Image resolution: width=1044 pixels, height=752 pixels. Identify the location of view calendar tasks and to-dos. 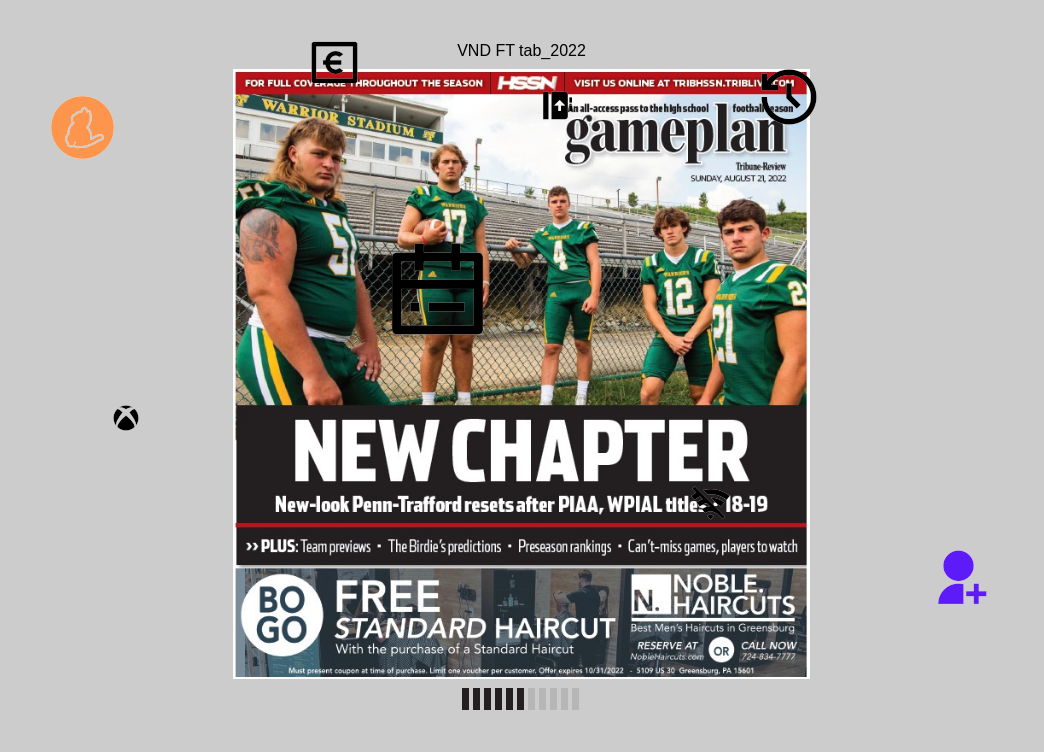
(437, 293).